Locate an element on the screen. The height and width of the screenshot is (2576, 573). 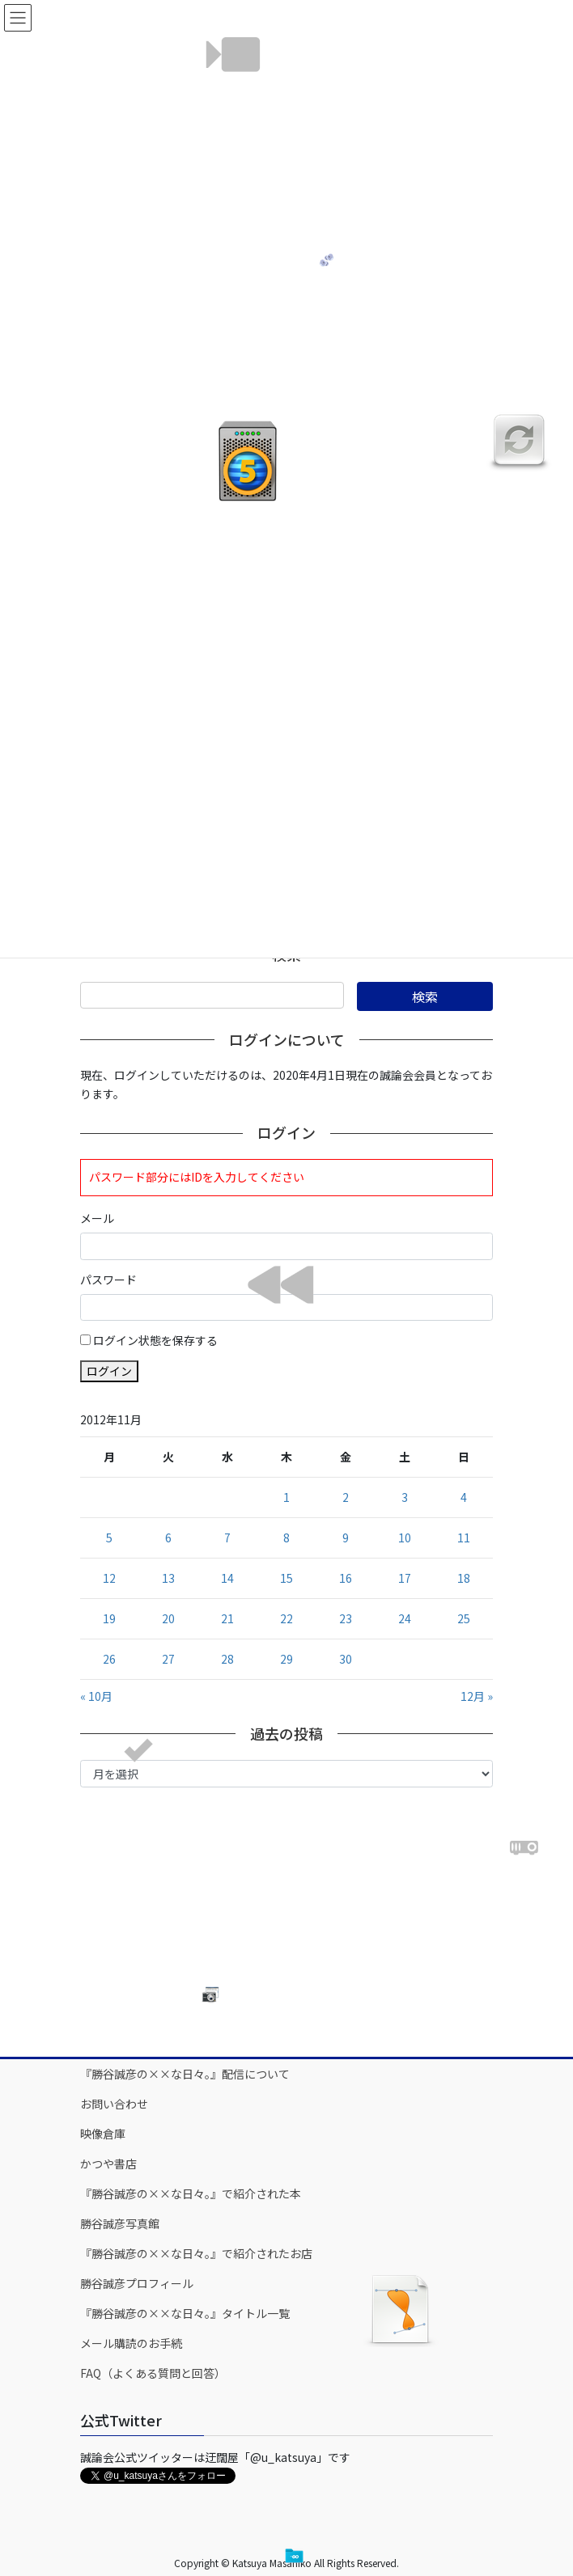
take a screenshot or screen capture is located at coordinates (210, 1994).